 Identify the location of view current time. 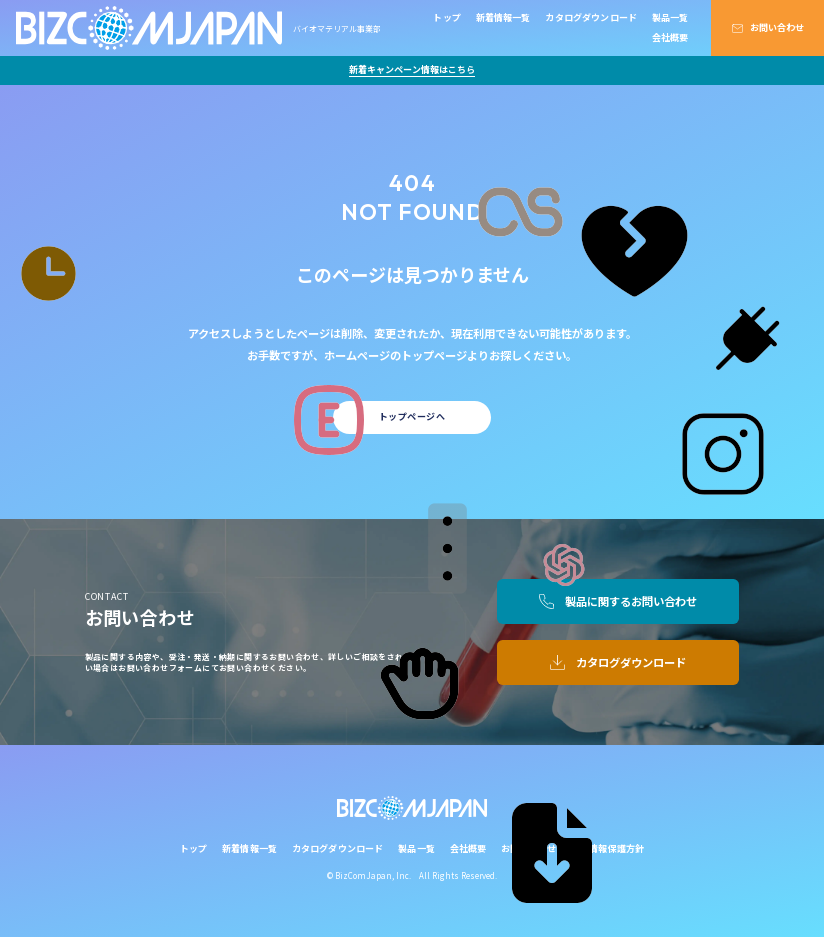
(48, 273).